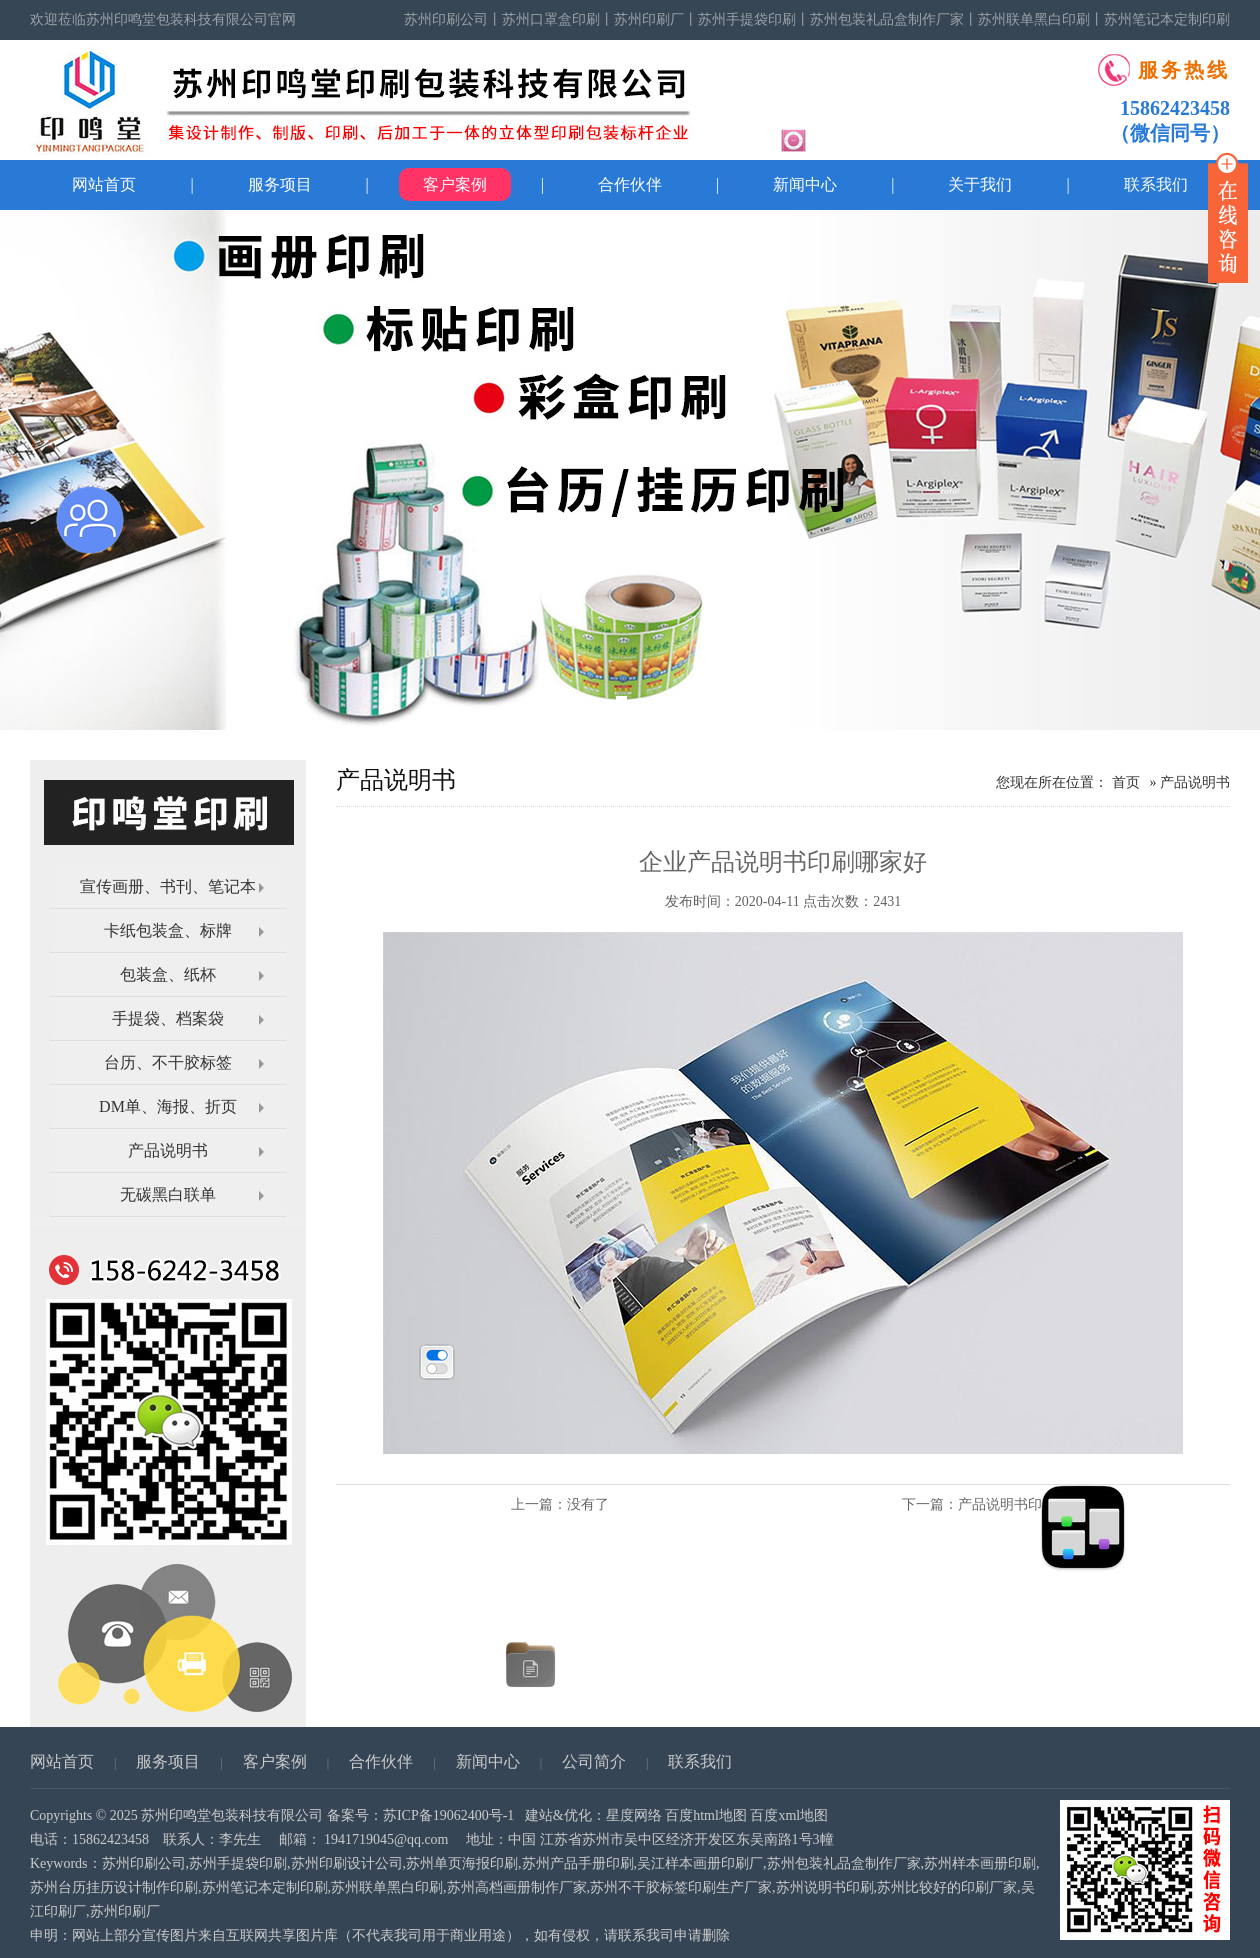 This screenshot has height=1958, width=1260. I want to click on open your documents folder, so click(530, 1664).